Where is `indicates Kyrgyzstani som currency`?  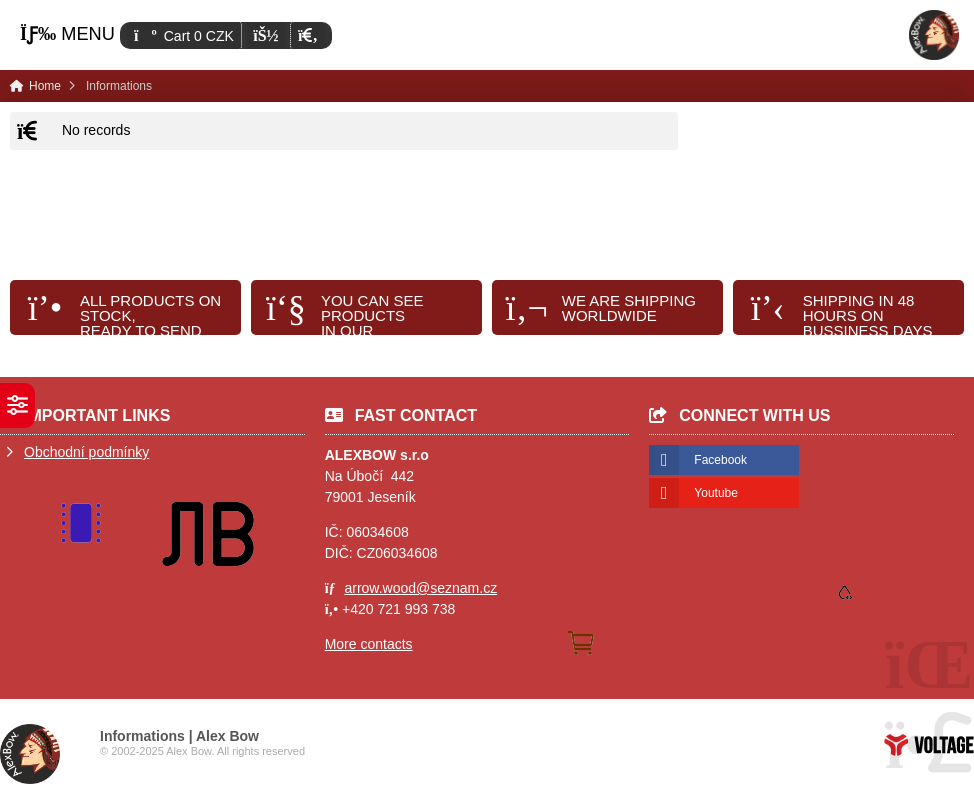
indicates Kyrgyzstani som currency is located at coordinates (208, 534).